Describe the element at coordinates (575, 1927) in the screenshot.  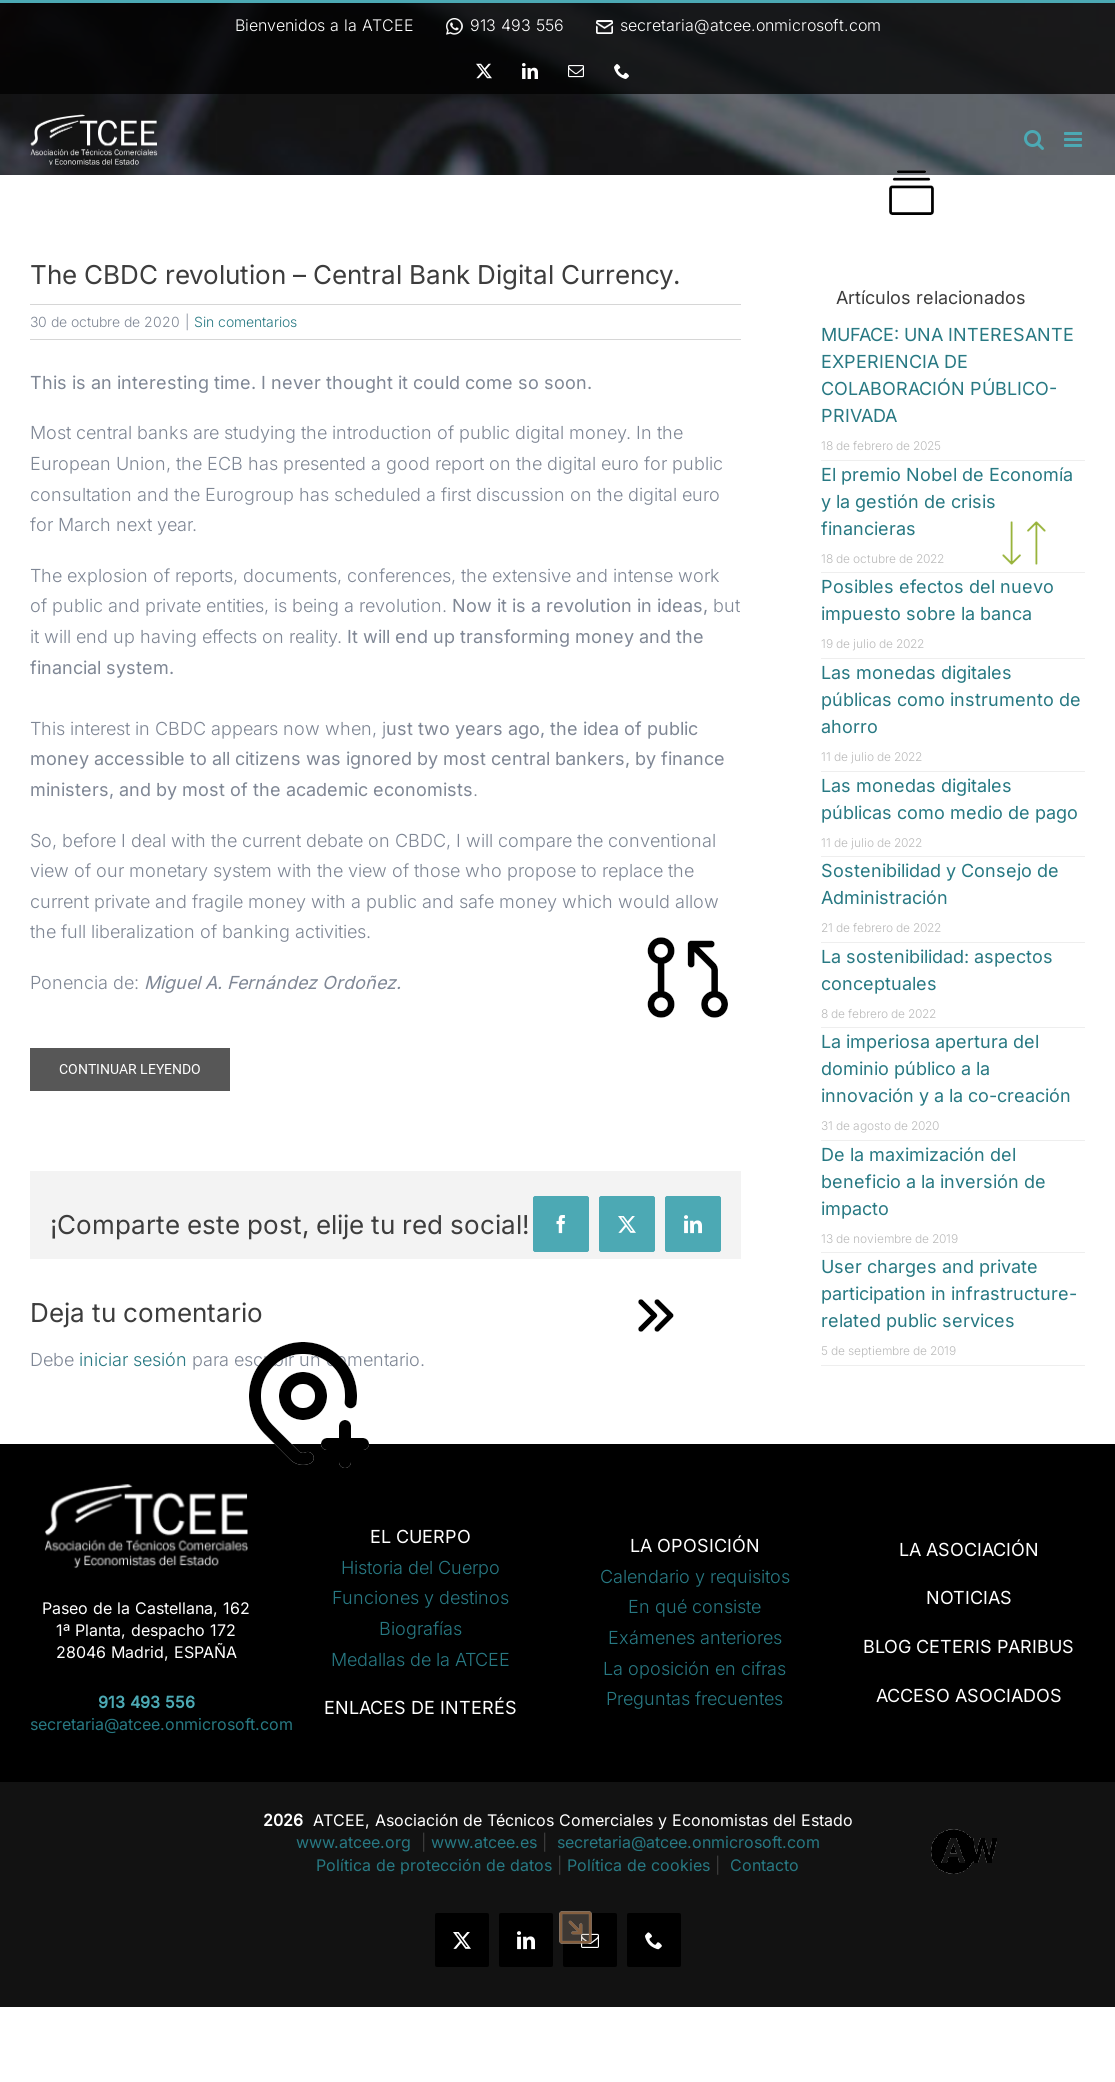
I see `navigate to the bottom-right section` at that location.